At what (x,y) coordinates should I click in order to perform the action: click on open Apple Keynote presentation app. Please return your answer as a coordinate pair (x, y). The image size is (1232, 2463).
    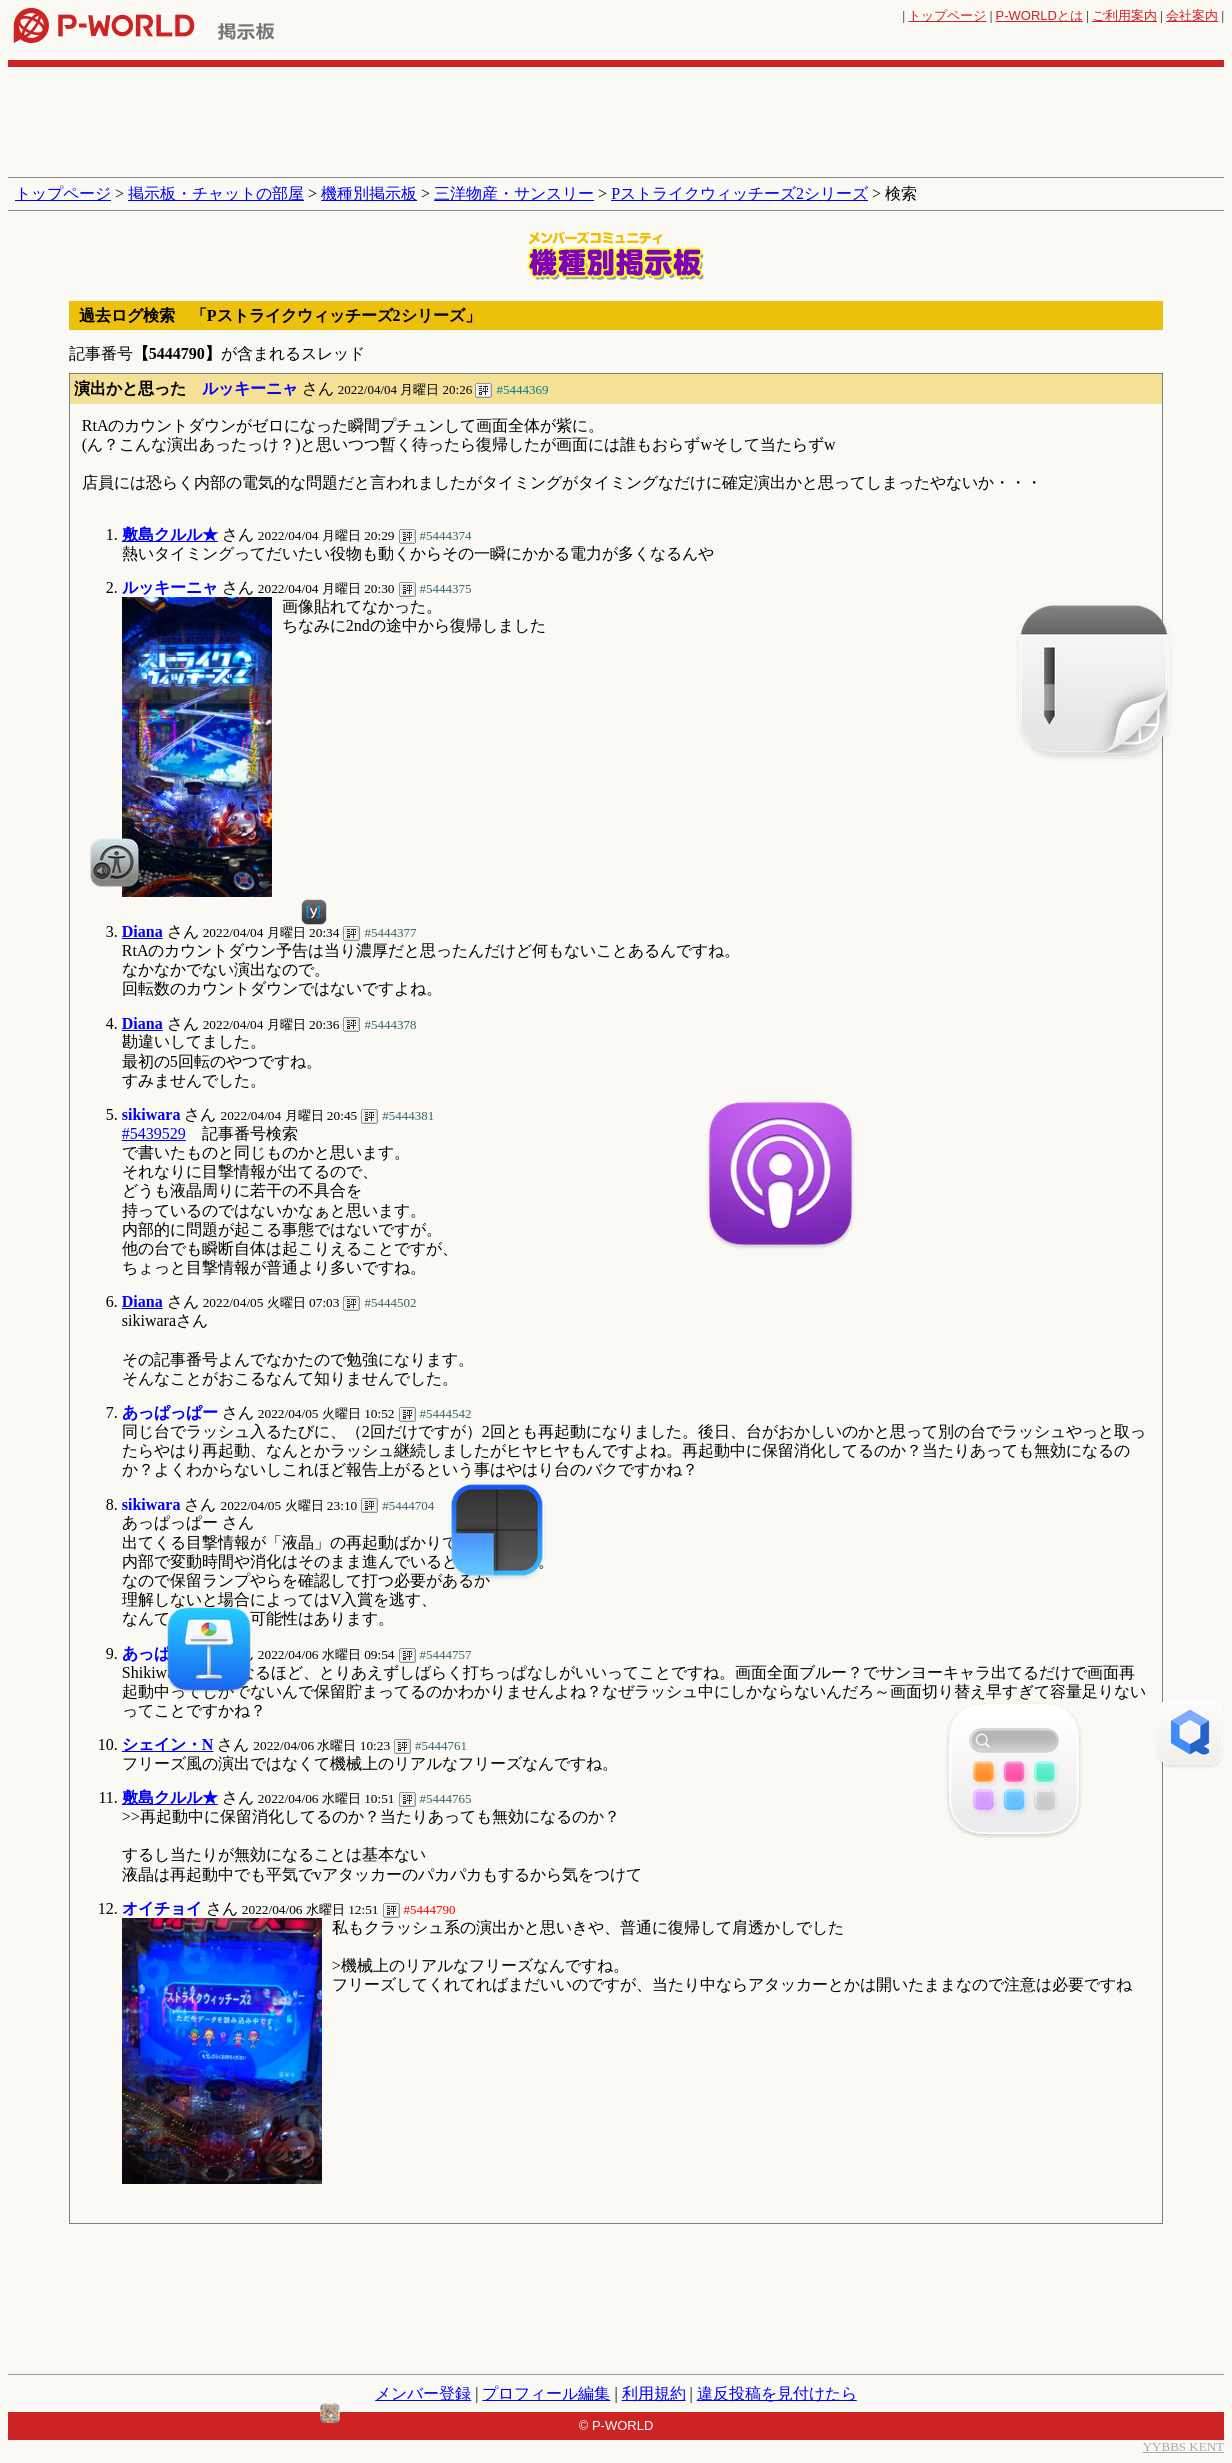
    Looking at the image, I should click on (209, 1649).